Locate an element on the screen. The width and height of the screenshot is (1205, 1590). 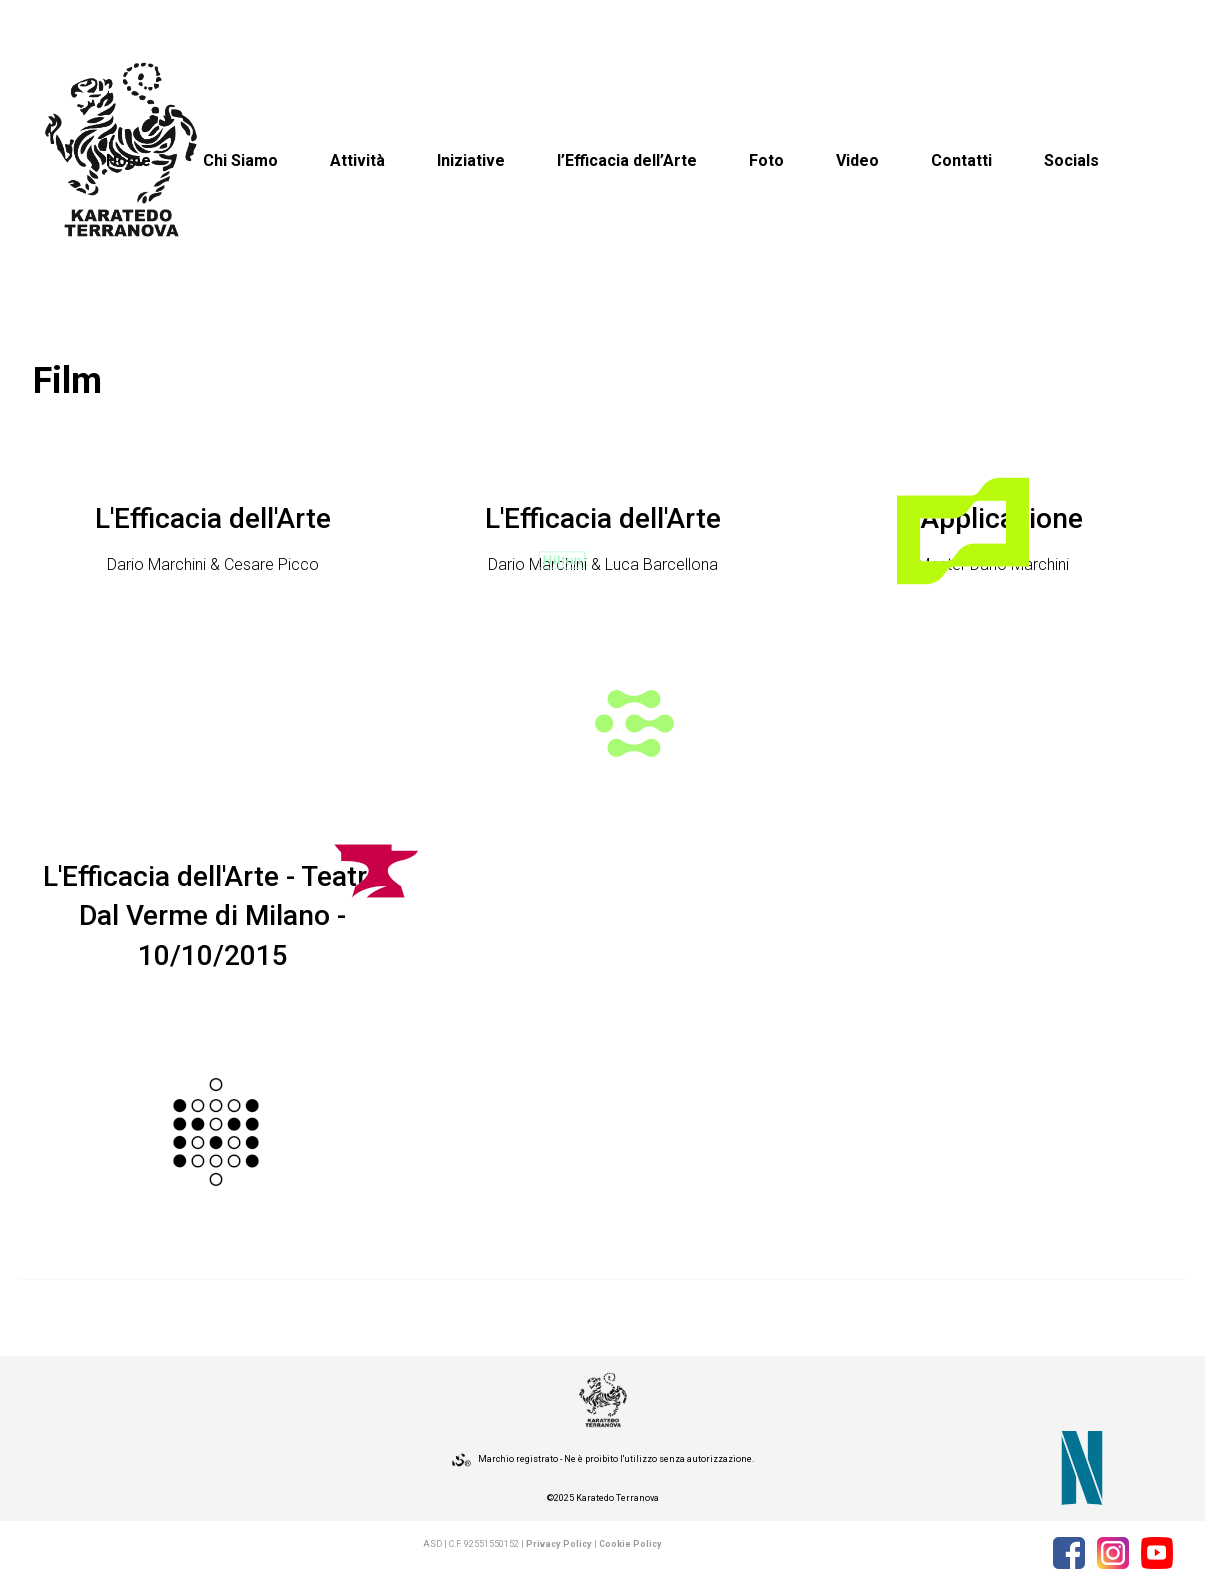
access the Hilton hotels app or website is located at coordinates (562, 560).